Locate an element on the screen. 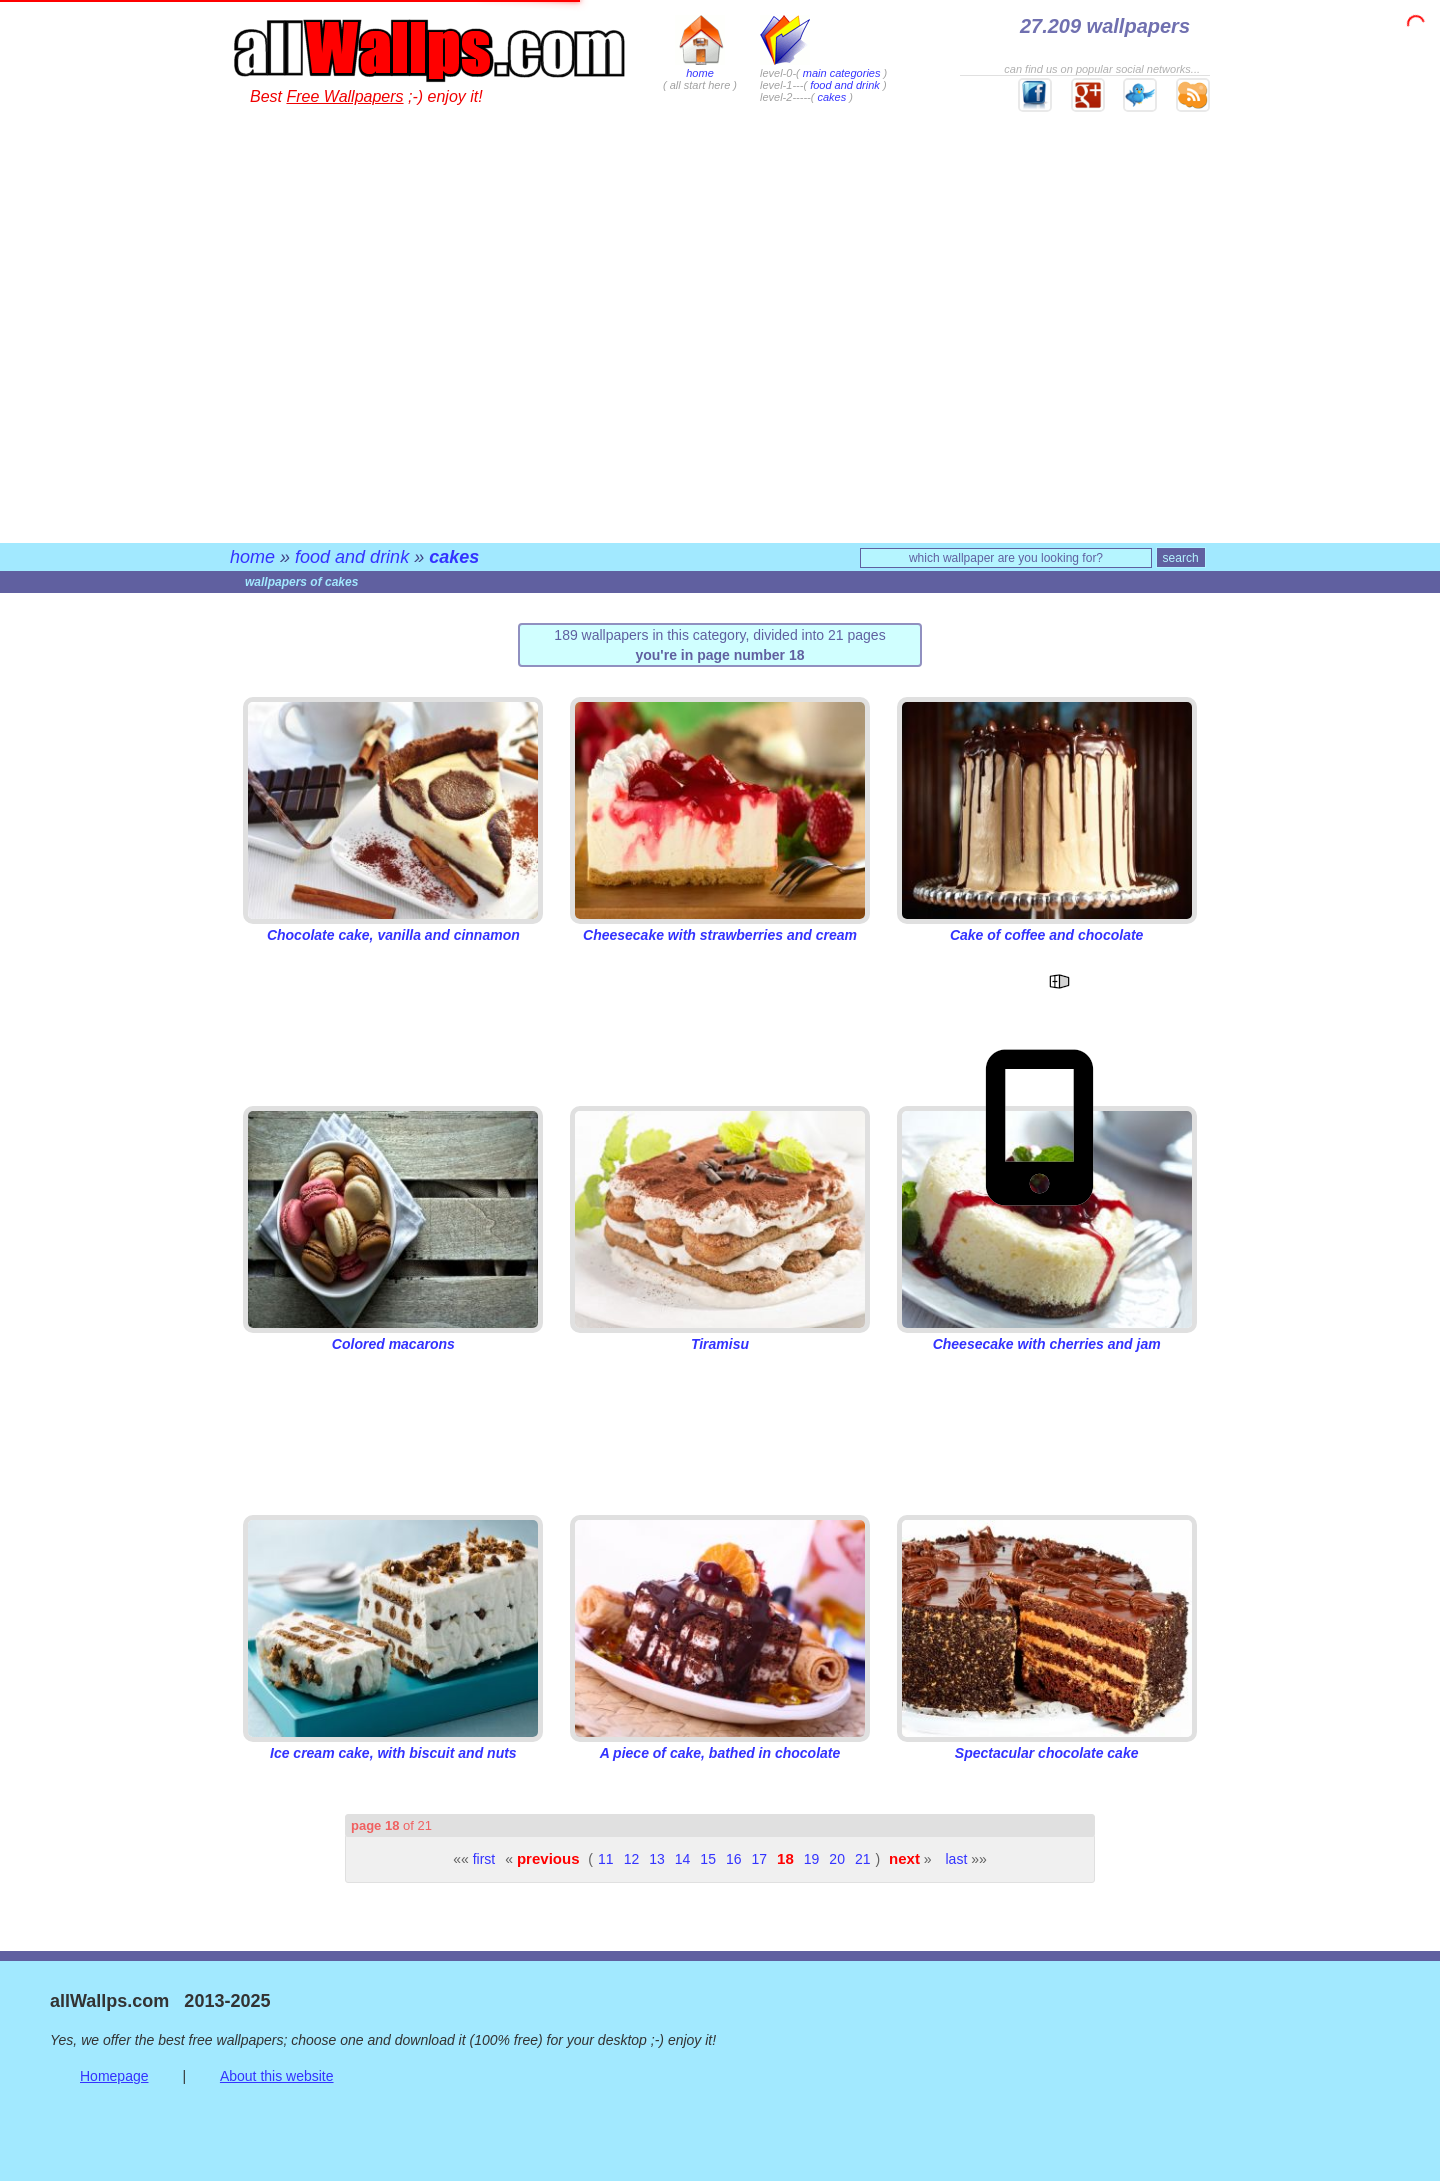  view shipping or freight details is located at coordinates (1059, 981).